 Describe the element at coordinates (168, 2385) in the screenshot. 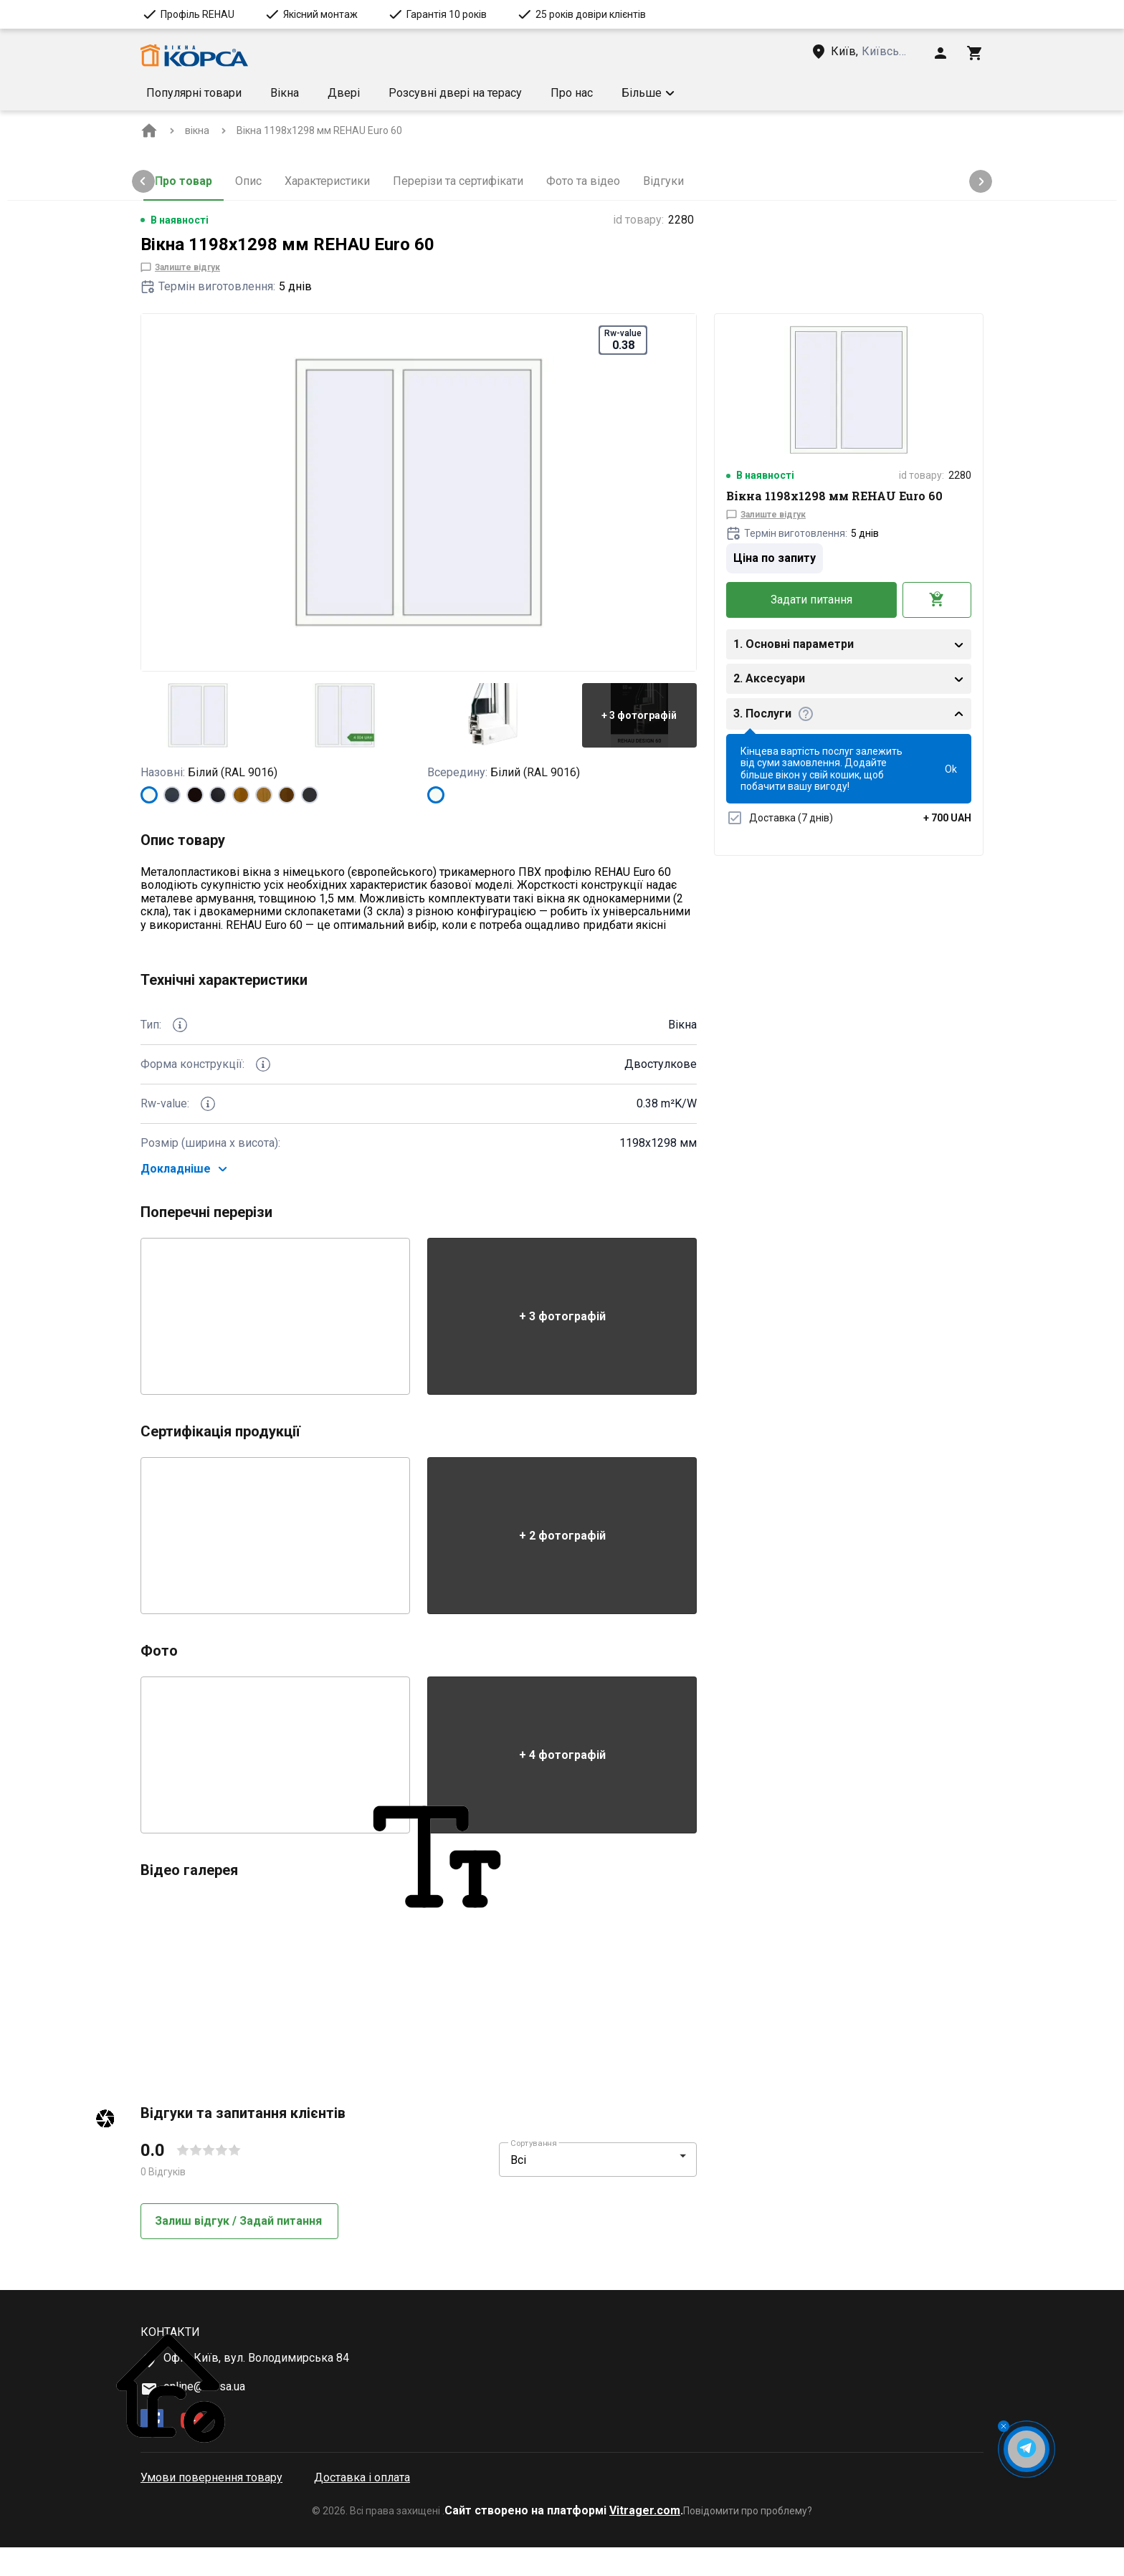

I see `cancel home or residence selection` at that location.